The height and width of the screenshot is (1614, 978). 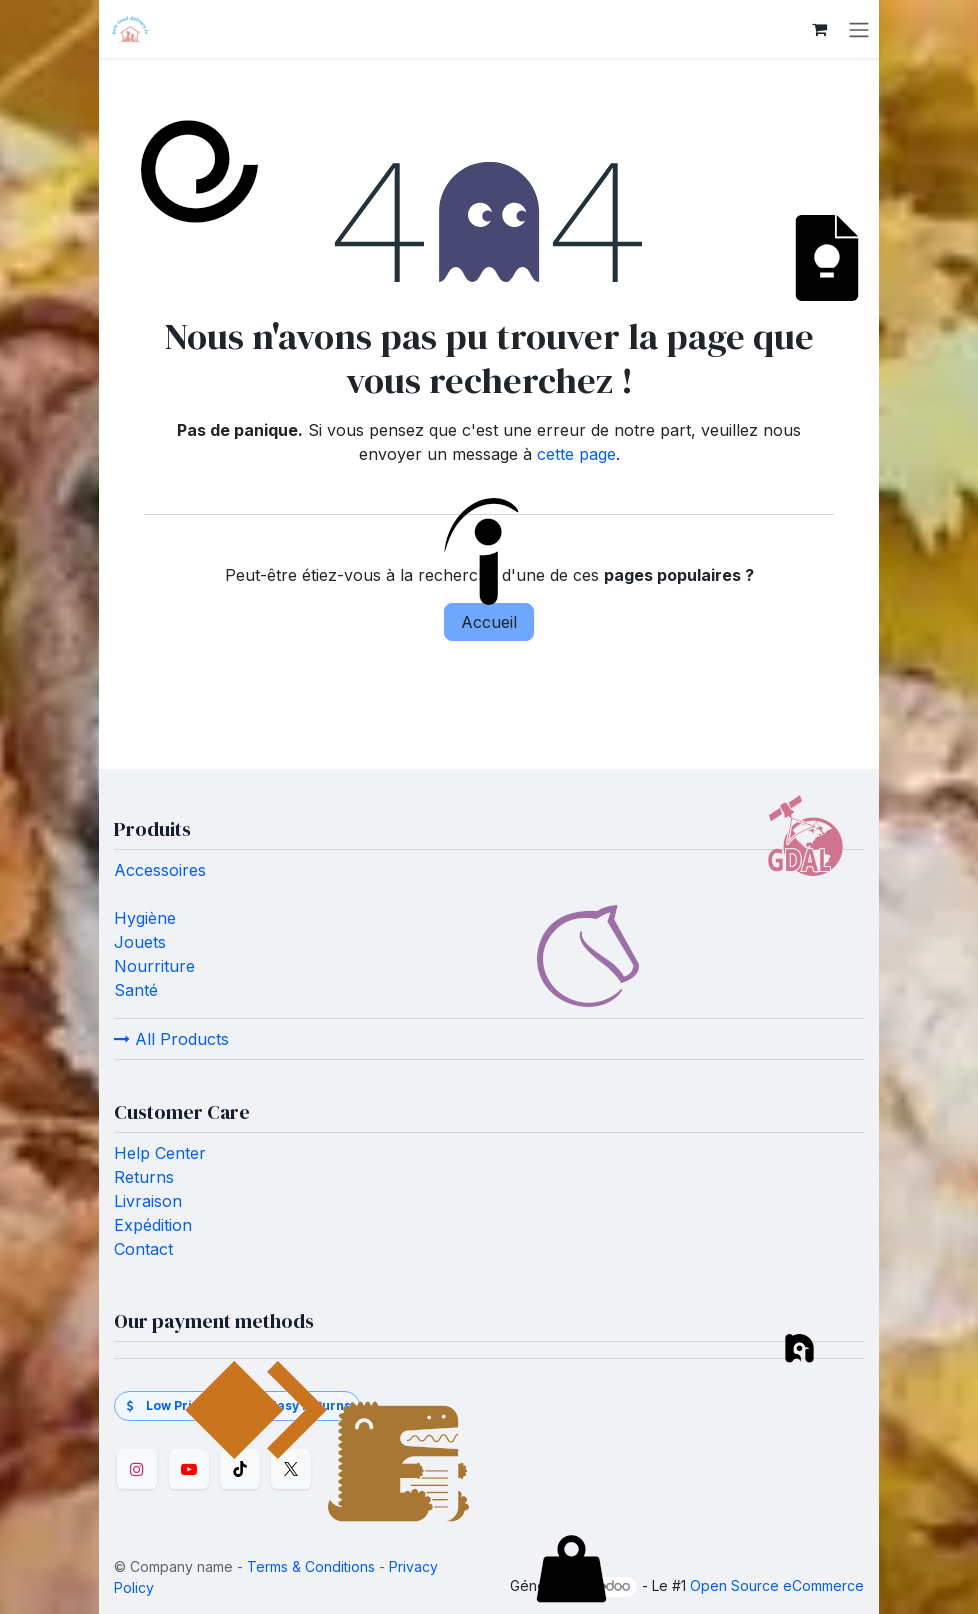 What do you see at coordinates (481, 551) in the screenshot?
I see `open the Indeed job search app` at bounding box center [481, 551].